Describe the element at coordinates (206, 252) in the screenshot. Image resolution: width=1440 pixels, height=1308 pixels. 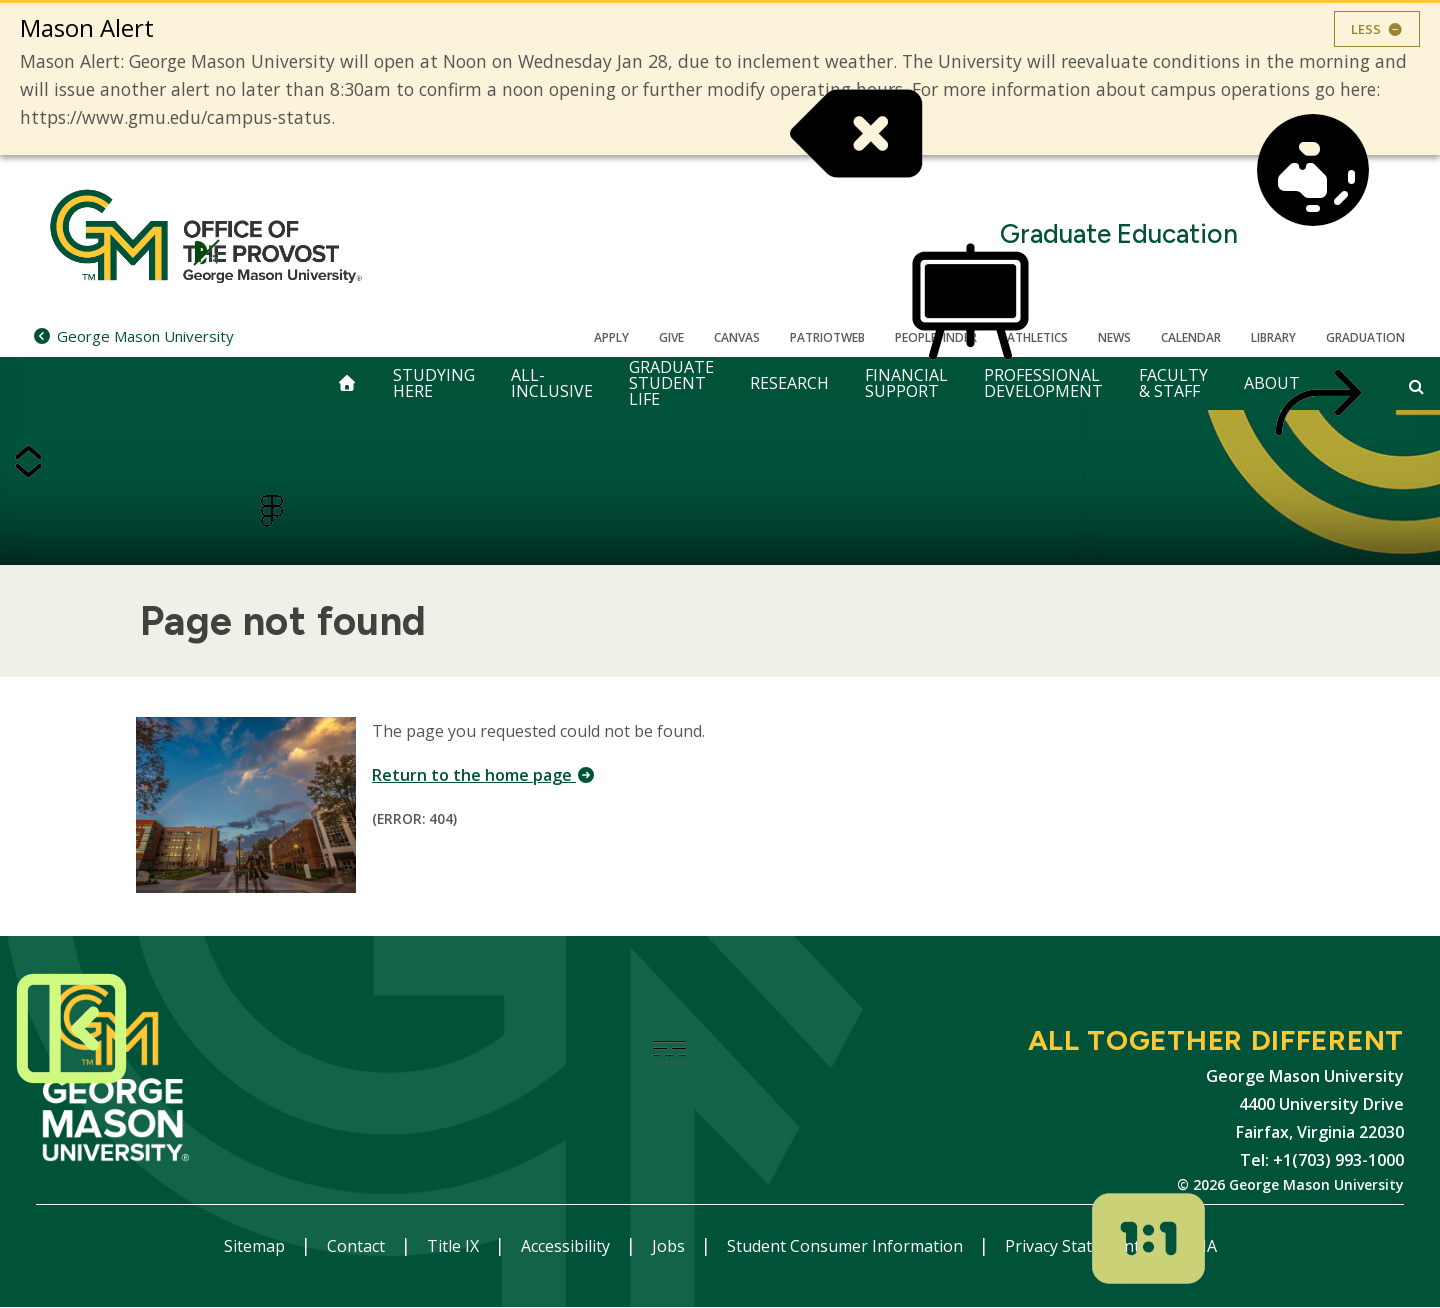
I see `indicates coughing is prohibited in this area` at that location.